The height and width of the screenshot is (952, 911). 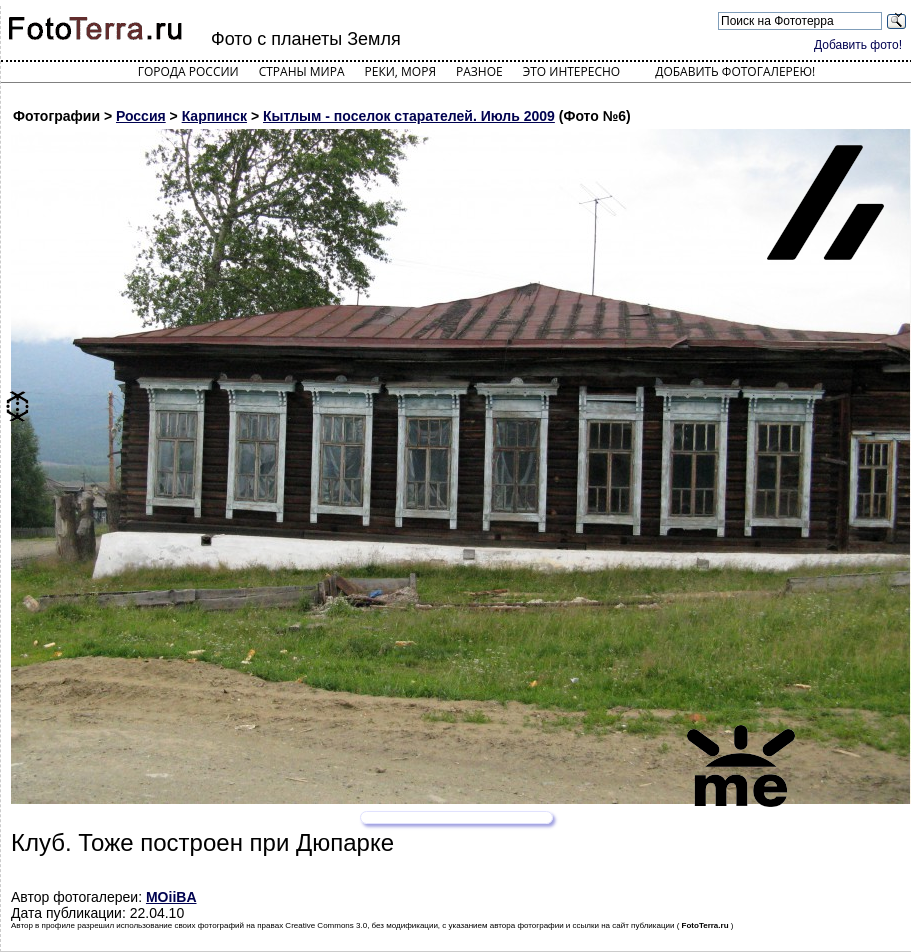 What do you see at coordinates (17, 406) in the screenshot?
I see `google cloud dataflow service logo` at bounding box center [17, 406].